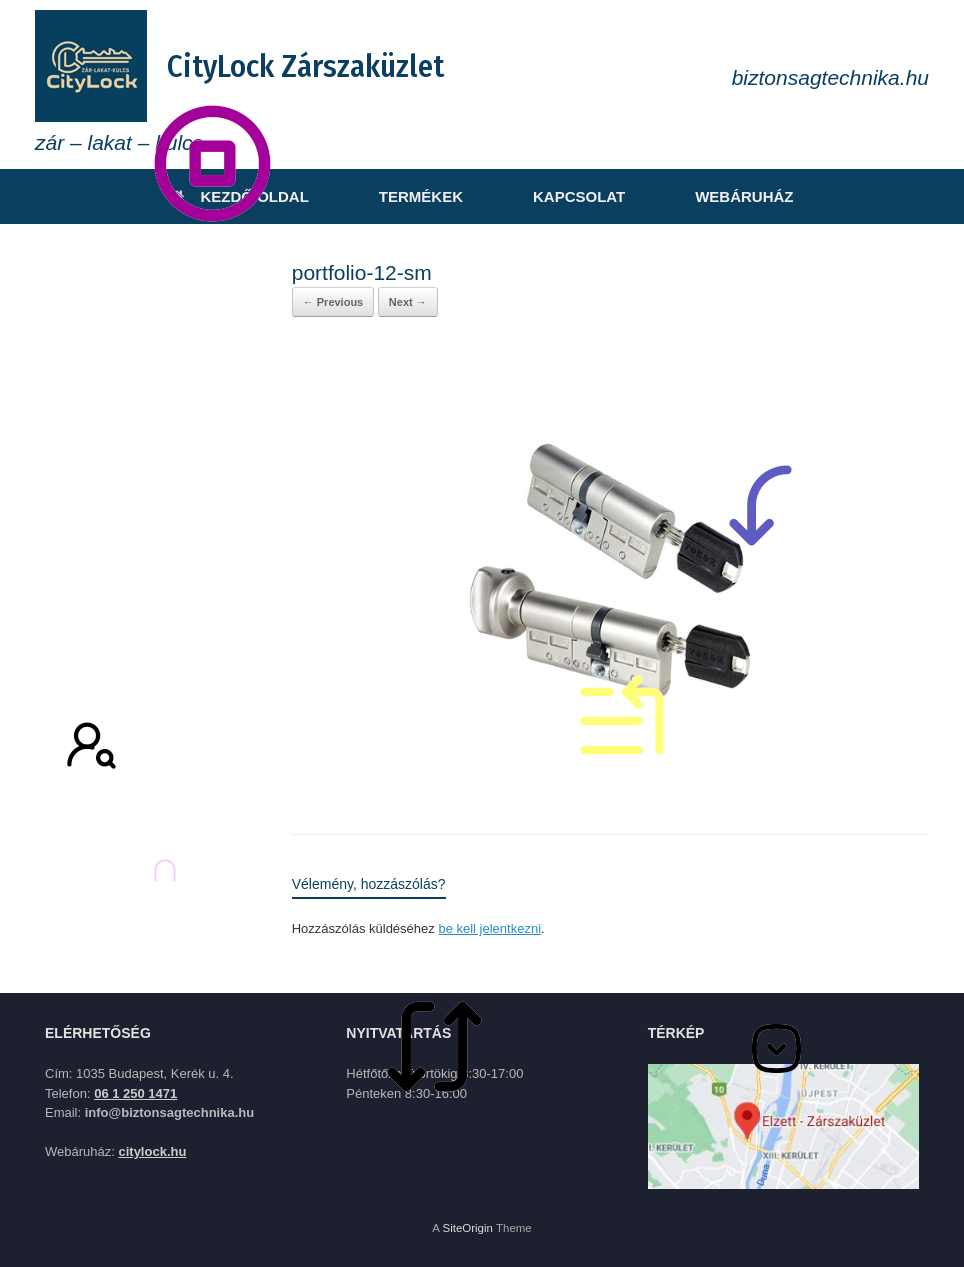  I want to click on flip or mirror content horizontally, so click(434, 1046).